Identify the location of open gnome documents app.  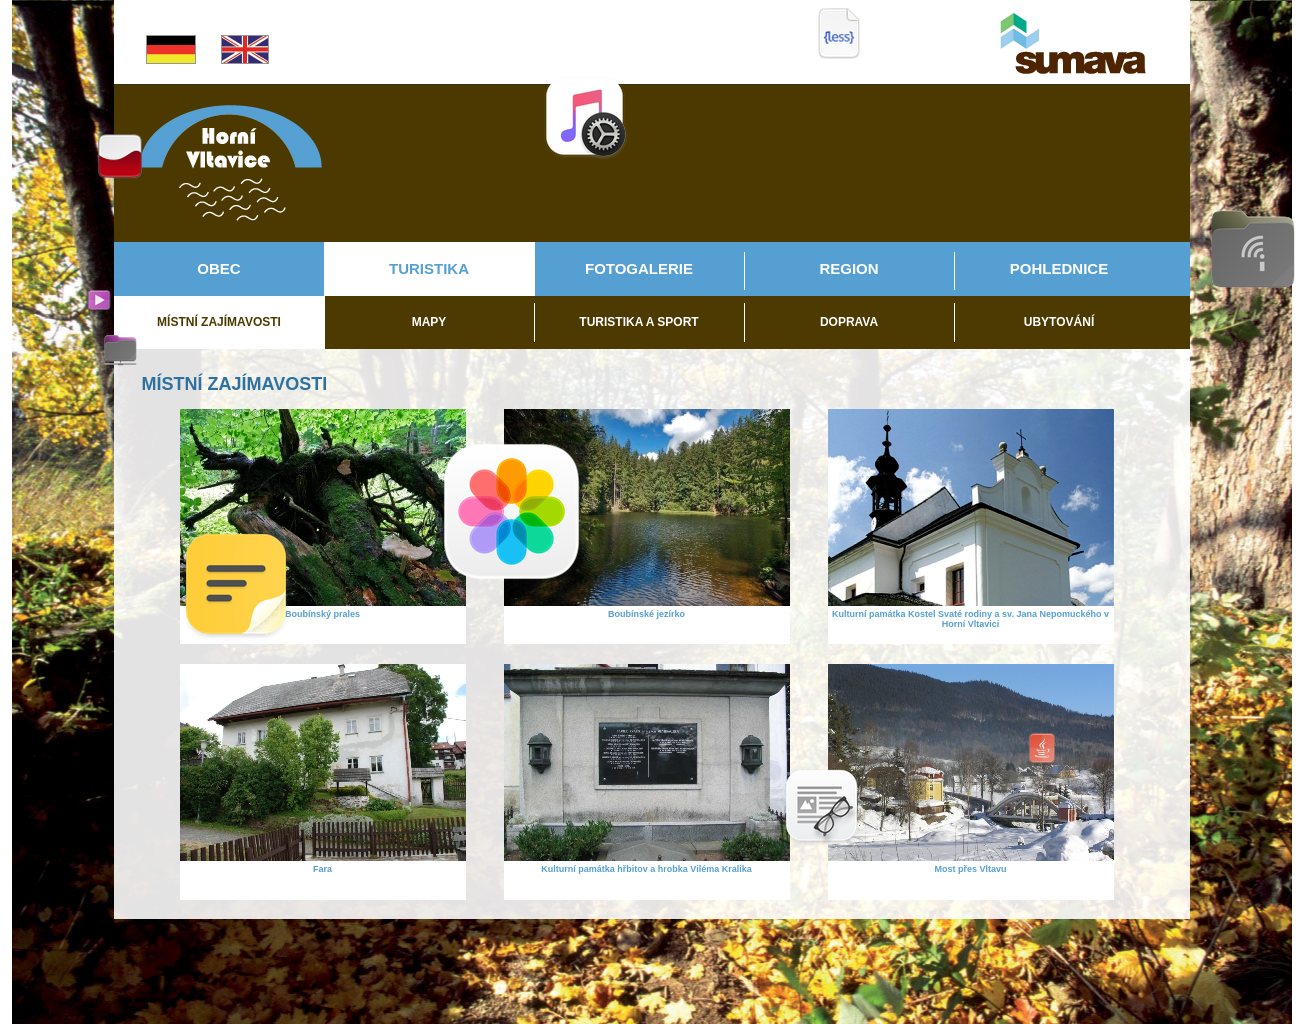
(821, 805).